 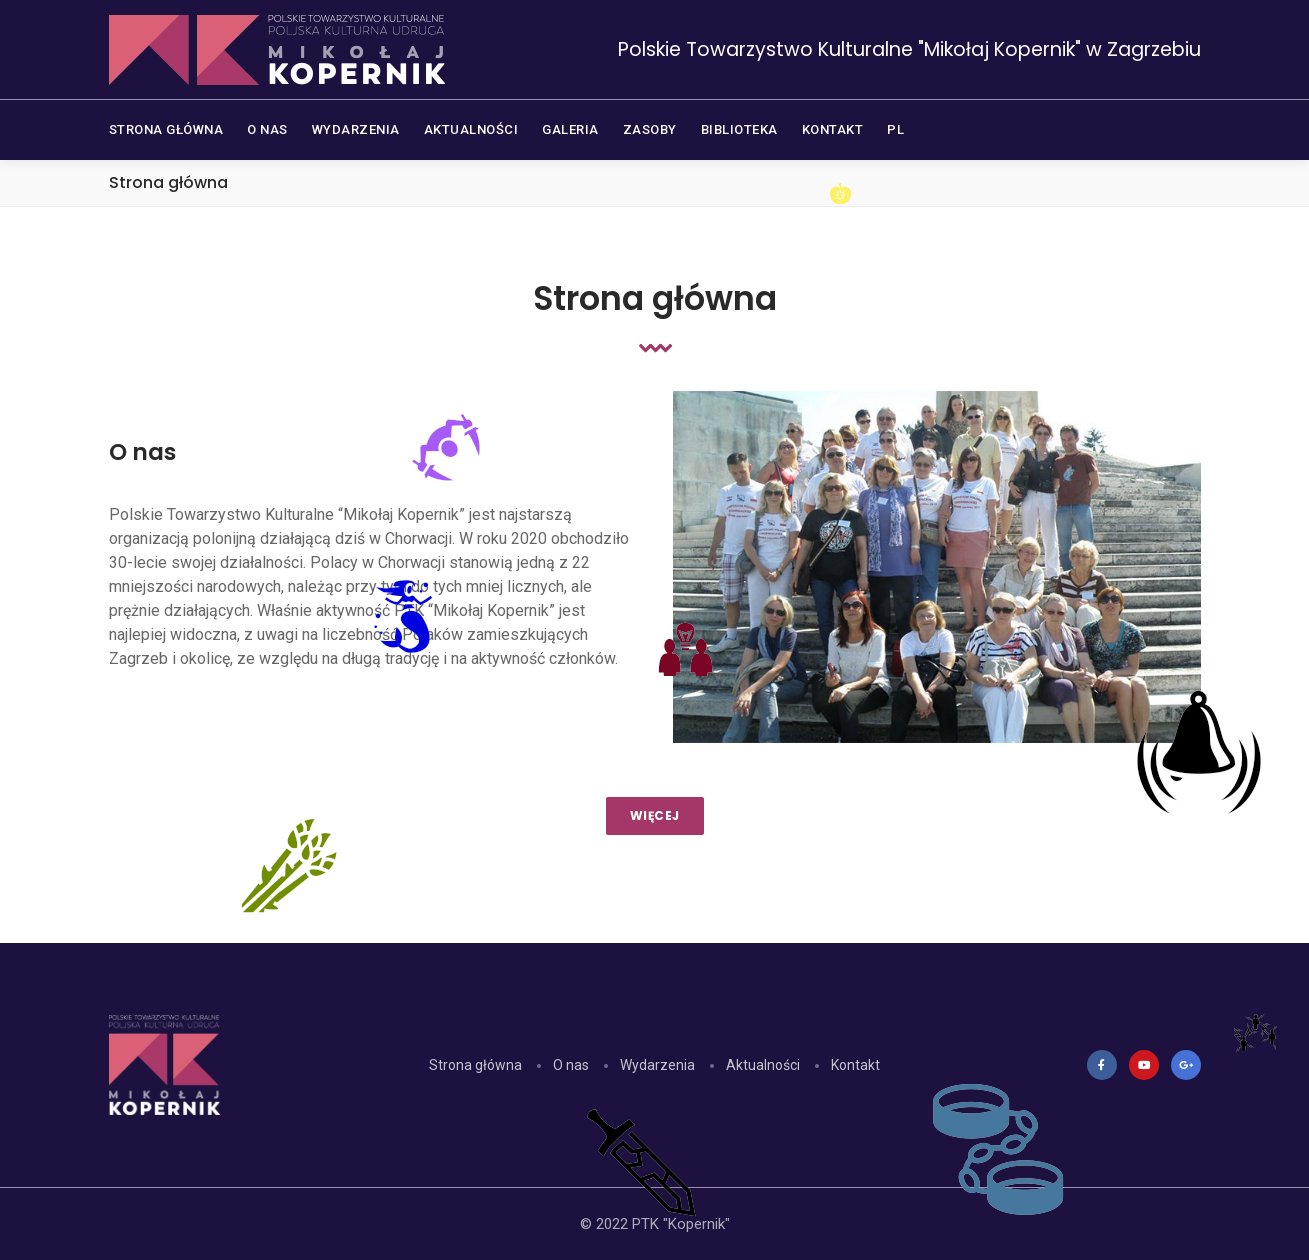 I want to click on select asparagus as an ingredient, so click(x=289, y=865).